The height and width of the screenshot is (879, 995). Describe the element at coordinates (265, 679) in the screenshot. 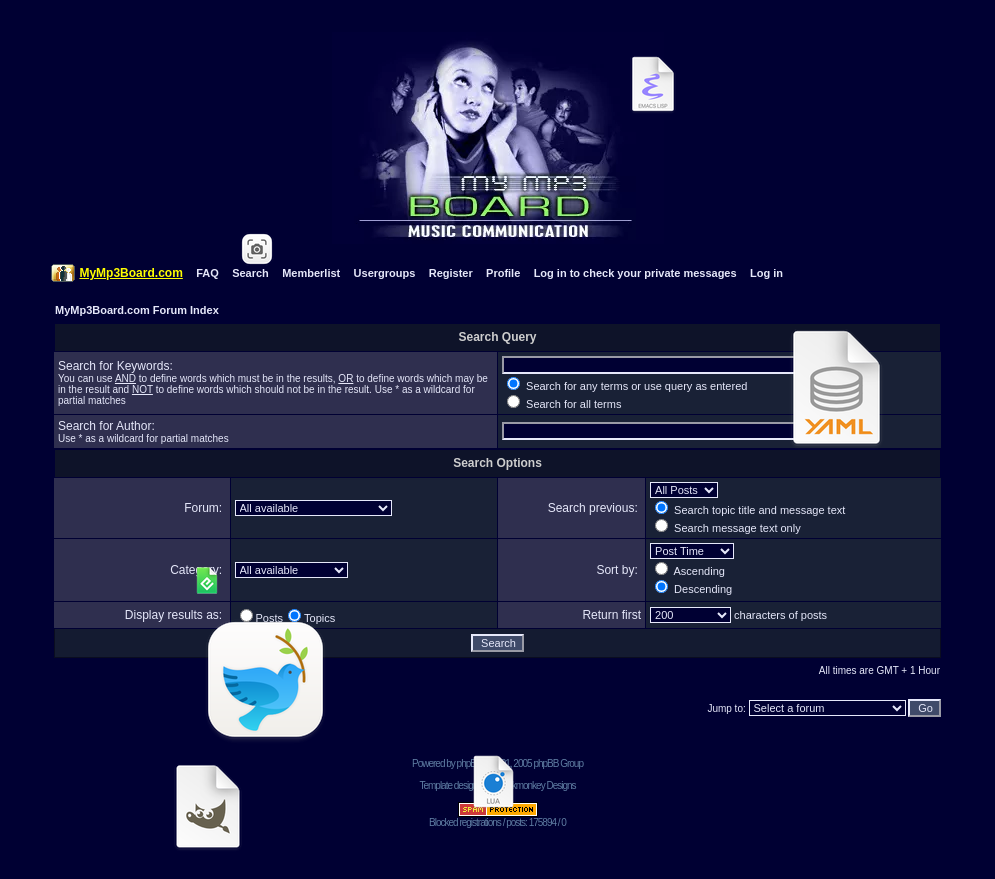

I see `open the kindd application` at that location.